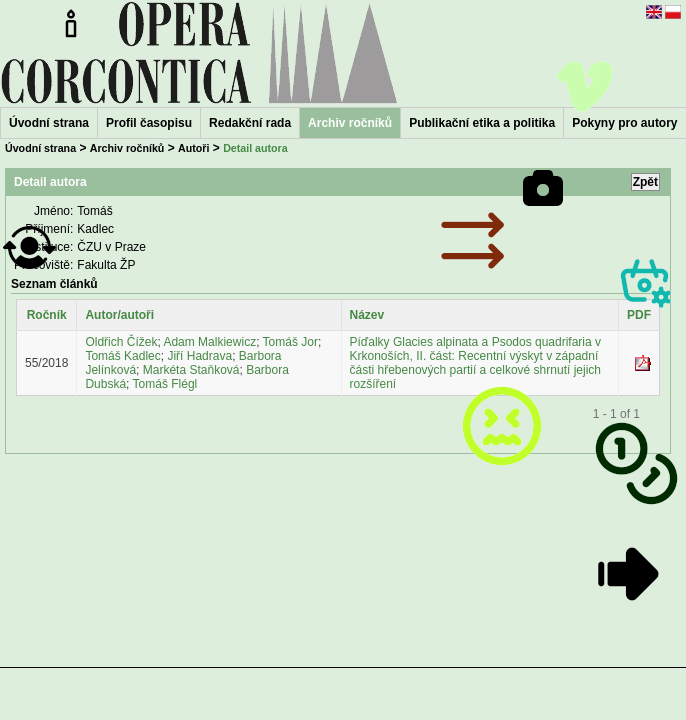 This screenshot has height=720, width=686. I want to click on take a photo, so click(543, 188).